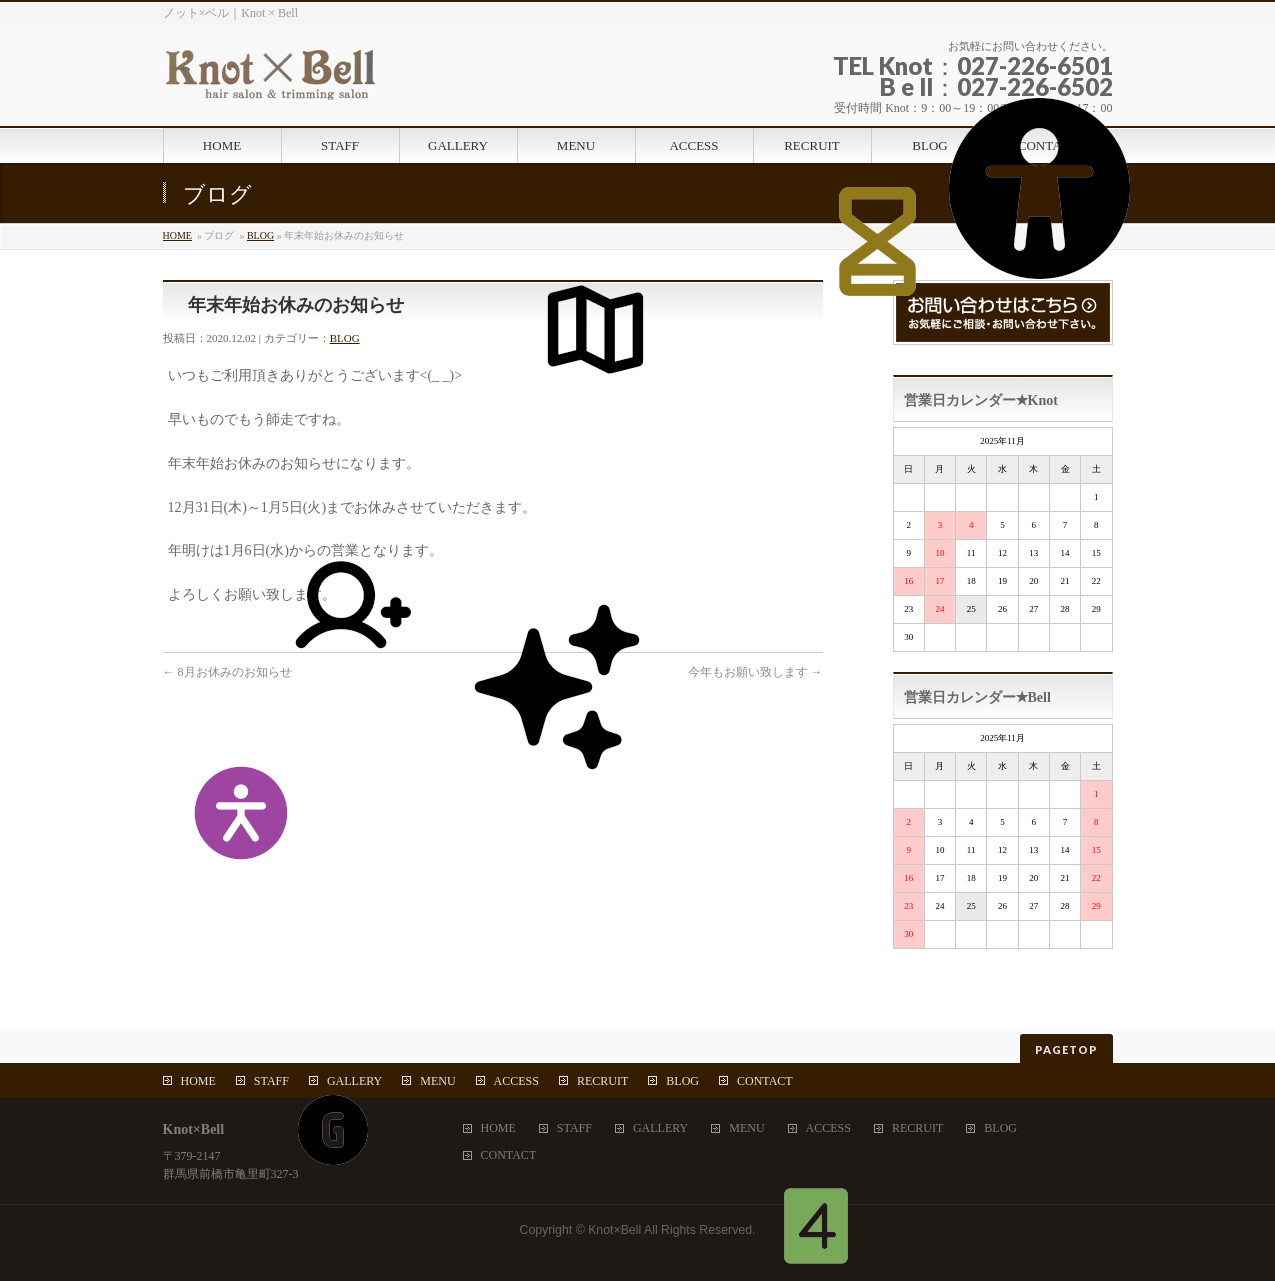 This screenshot has width=1275, height=1281. Describe the element at coordinates (877, 241) in the screenshot. I see `indicates time is running low` at that location.